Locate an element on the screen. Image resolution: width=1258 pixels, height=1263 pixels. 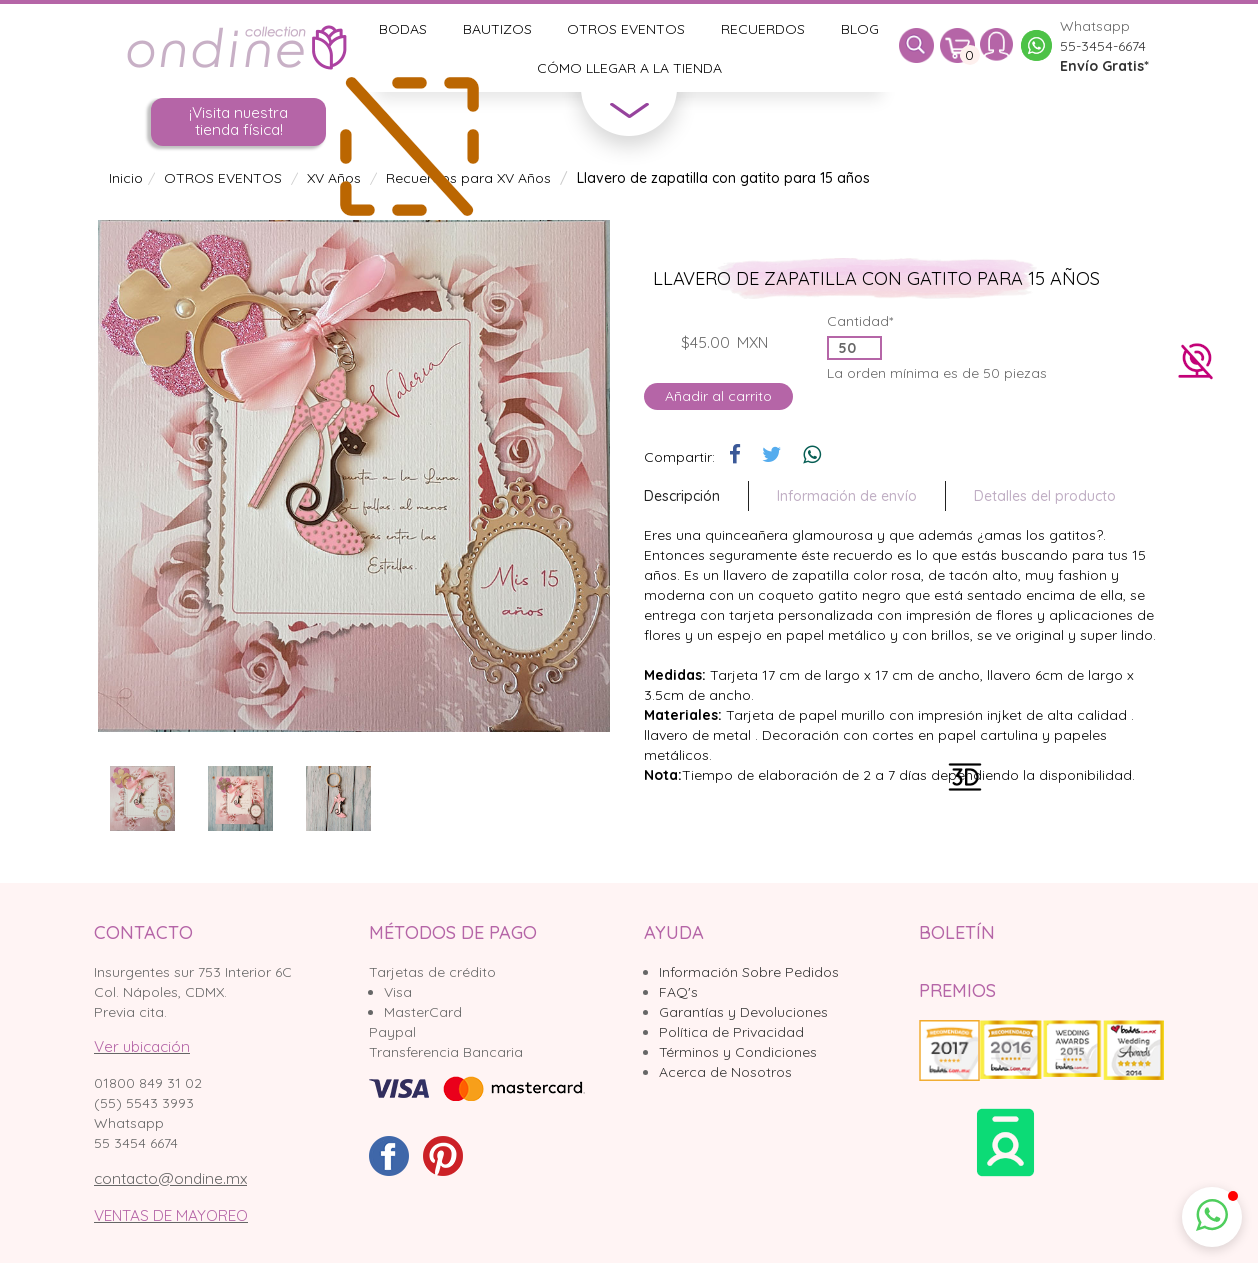
switch to 3D view mode is located at coordinates (965, 777).